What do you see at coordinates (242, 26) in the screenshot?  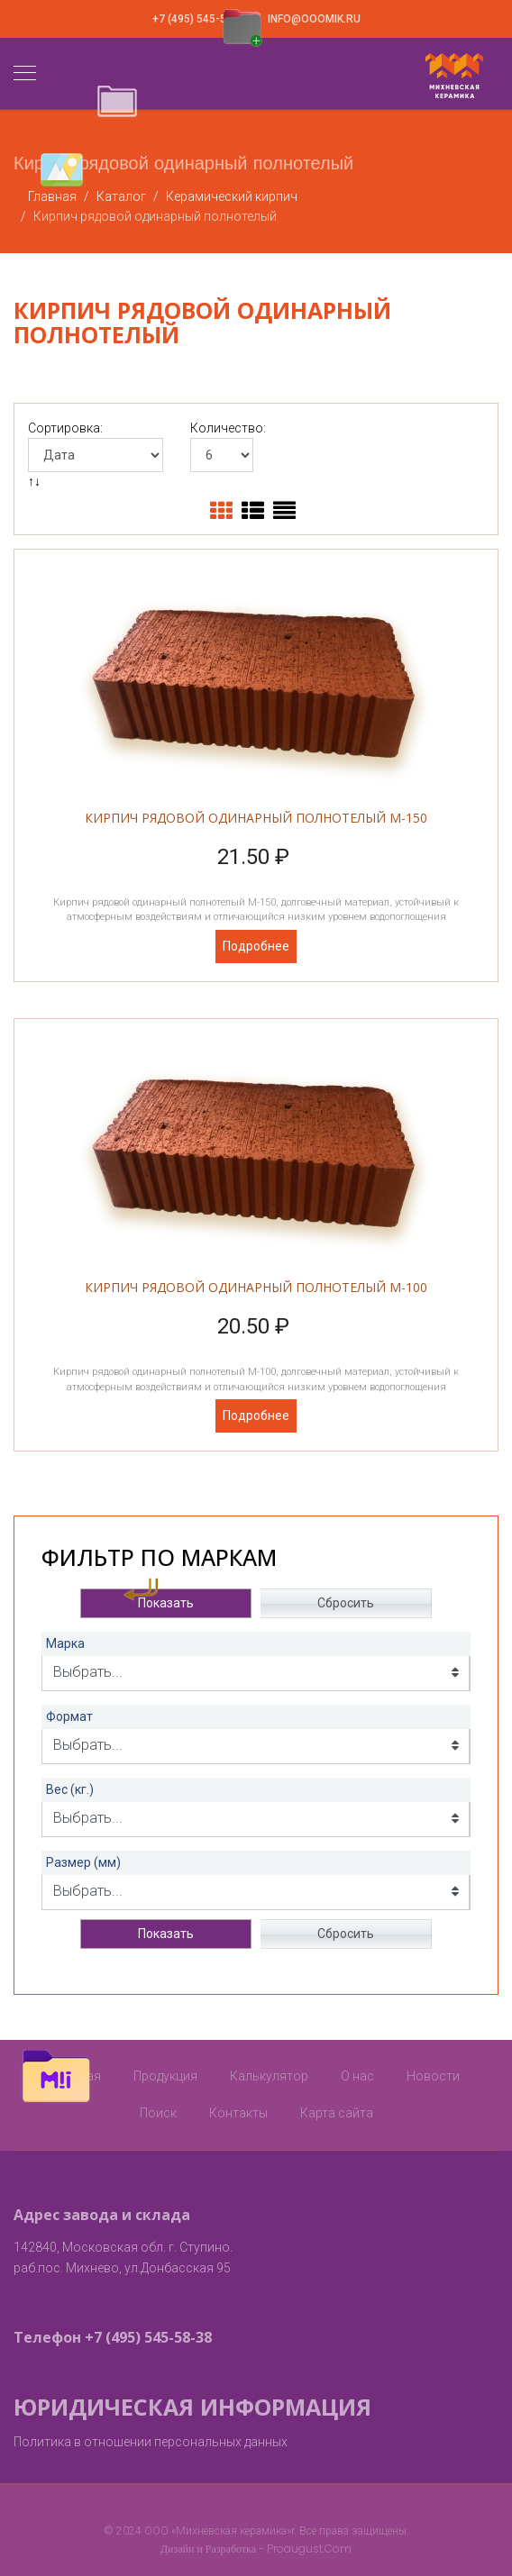 I see `create a new folder` at bounding box center [242, 26].